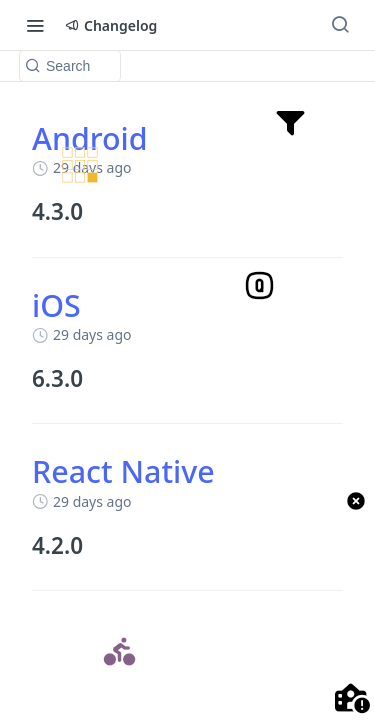  I want to click on school alert or warning notification, so click(352, 697).